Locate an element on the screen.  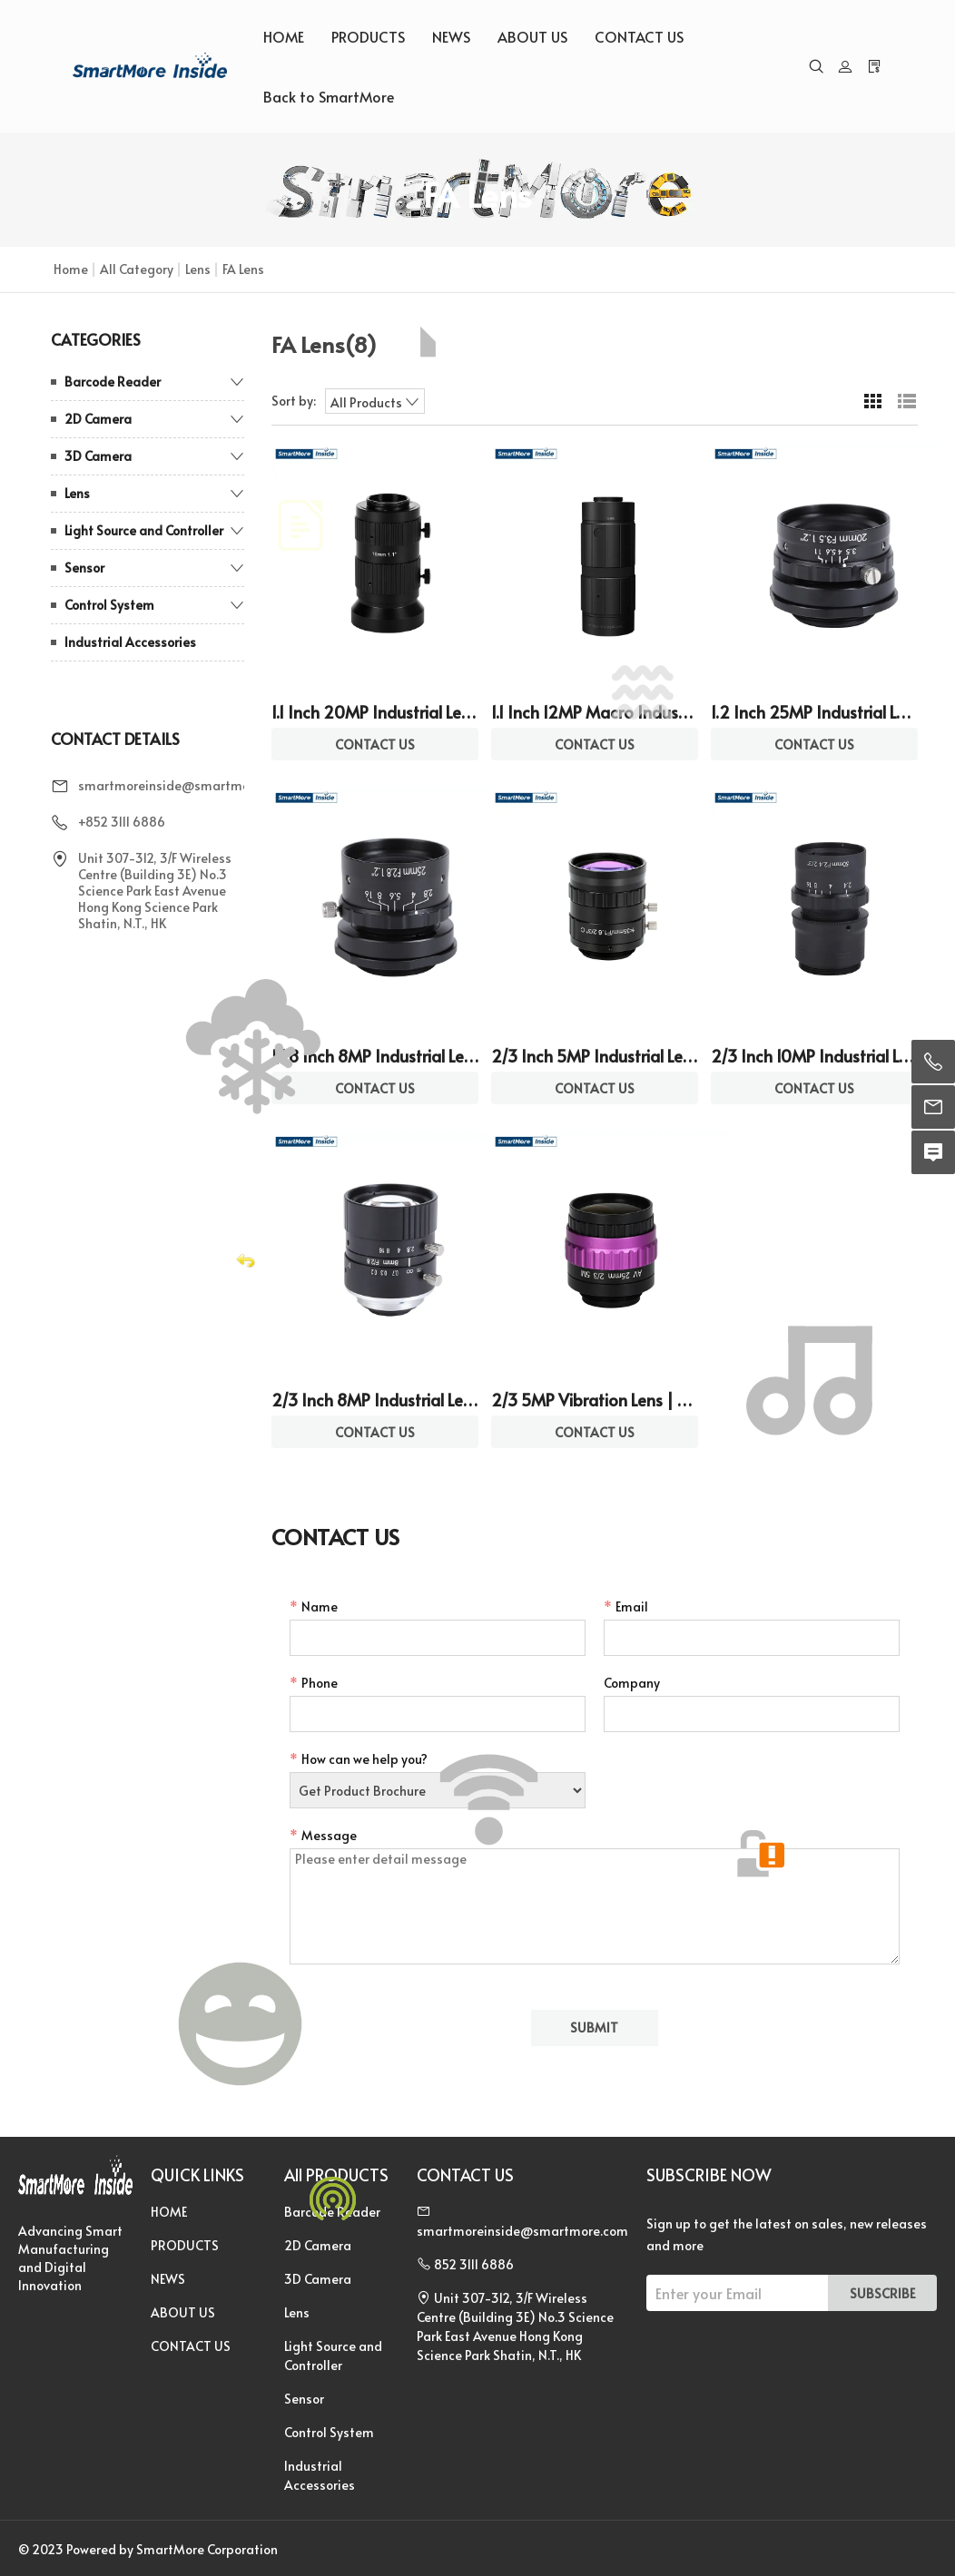
move selection cursor to end of text is located at coordinates (428, 341).